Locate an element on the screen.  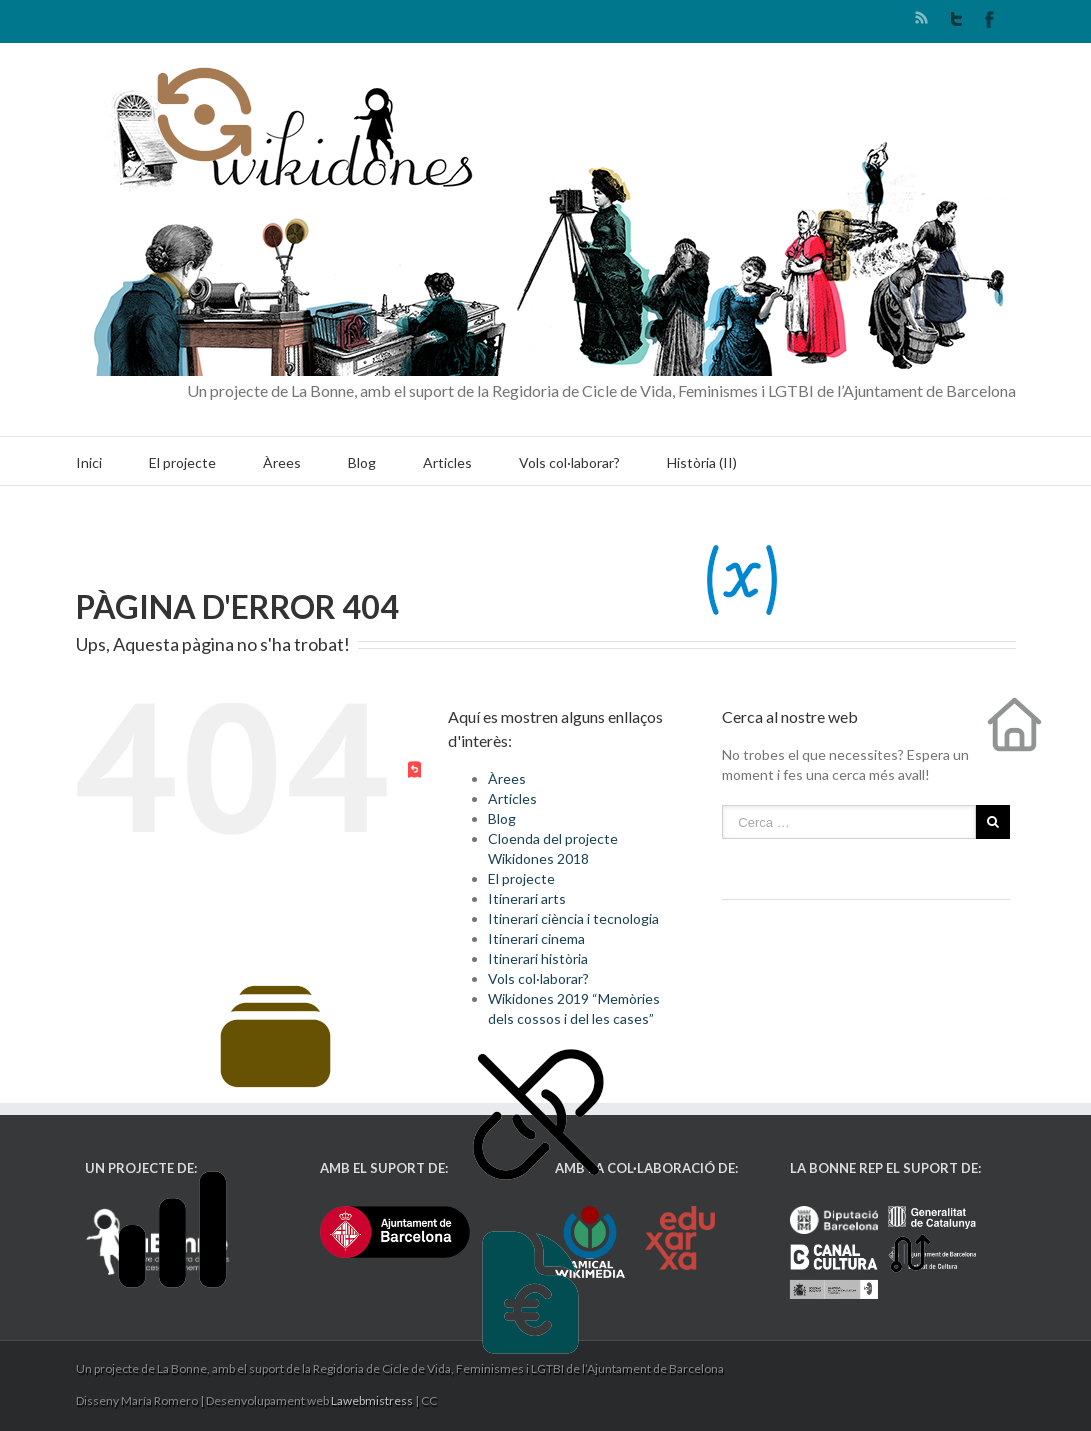
s-turn or winding road ahead is located at coordinates (909, 1253).